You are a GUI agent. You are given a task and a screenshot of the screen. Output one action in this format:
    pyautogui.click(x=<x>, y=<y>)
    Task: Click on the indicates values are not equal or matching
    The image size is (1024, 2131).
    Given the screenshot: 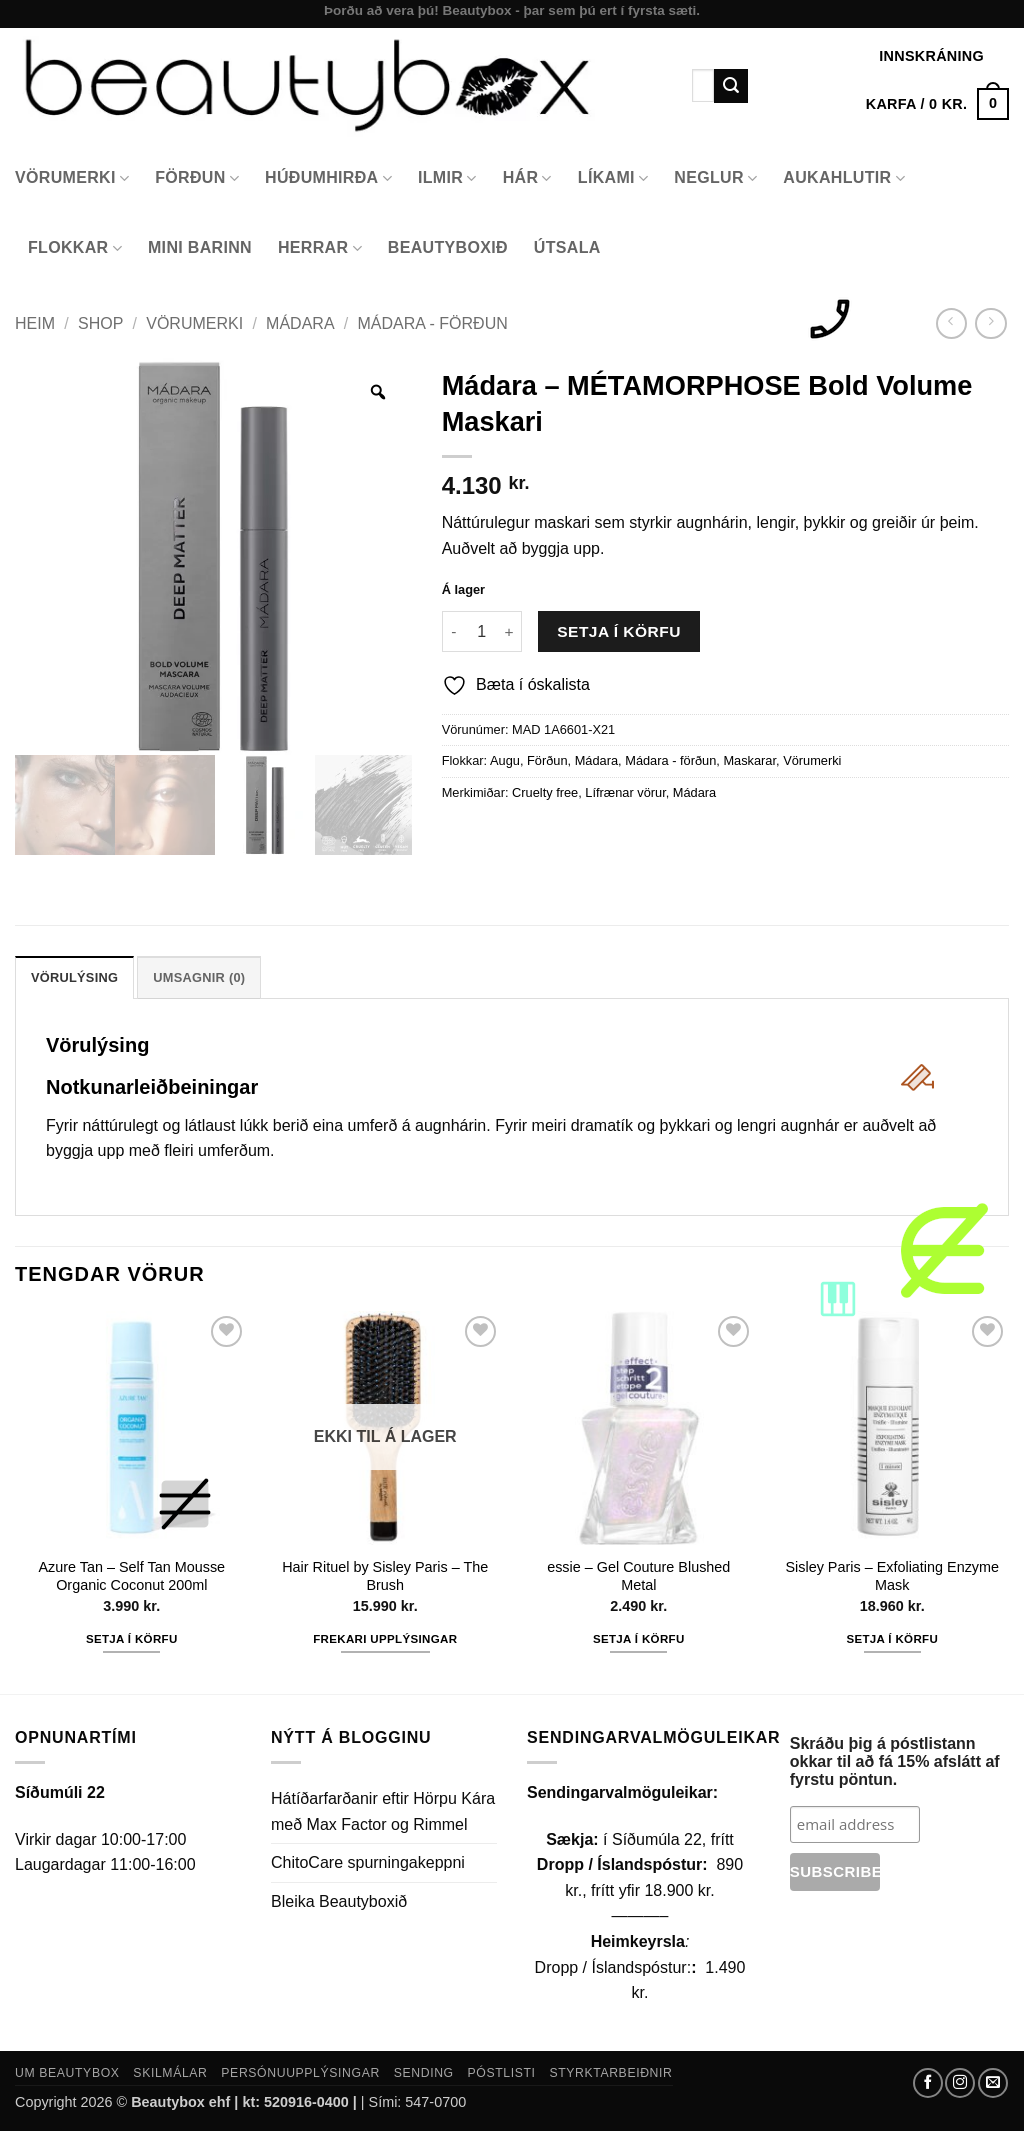 What is the action you would take?
    pyautogui.click(x=185, y=1504)
    